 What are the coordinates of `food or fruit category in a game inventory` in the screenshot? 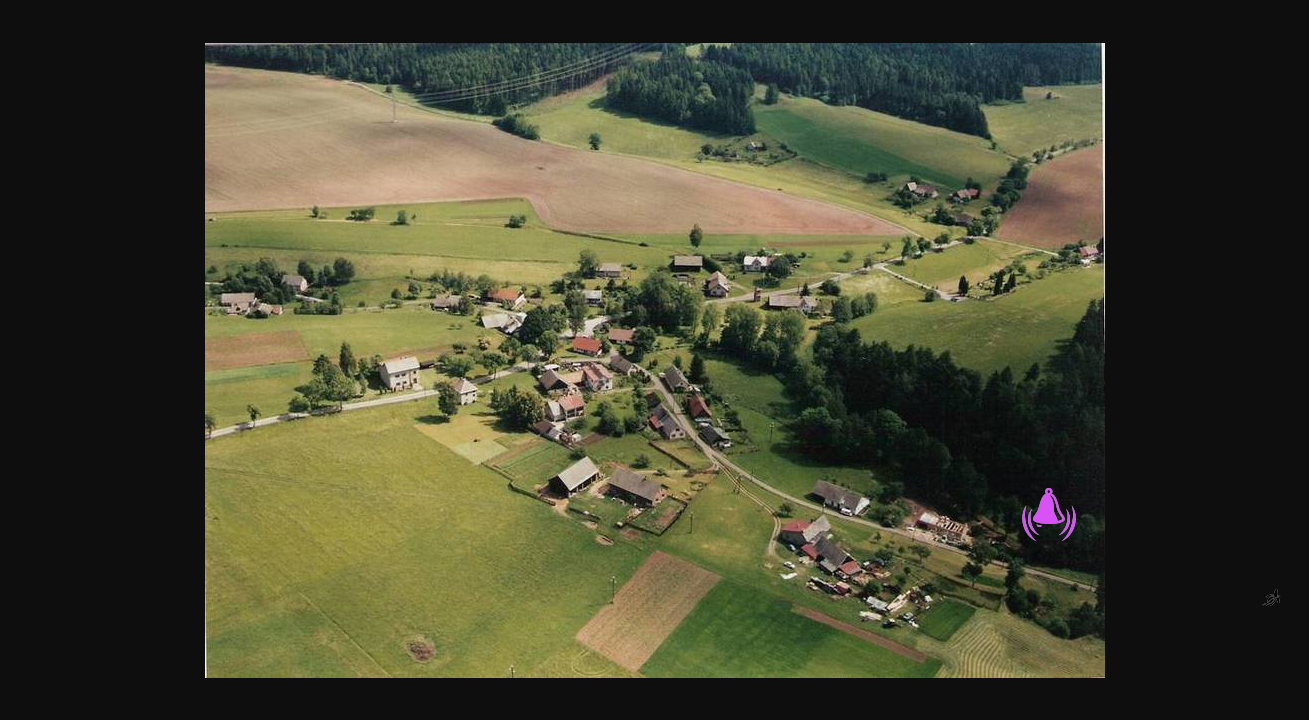 It's located at (1271, 597).